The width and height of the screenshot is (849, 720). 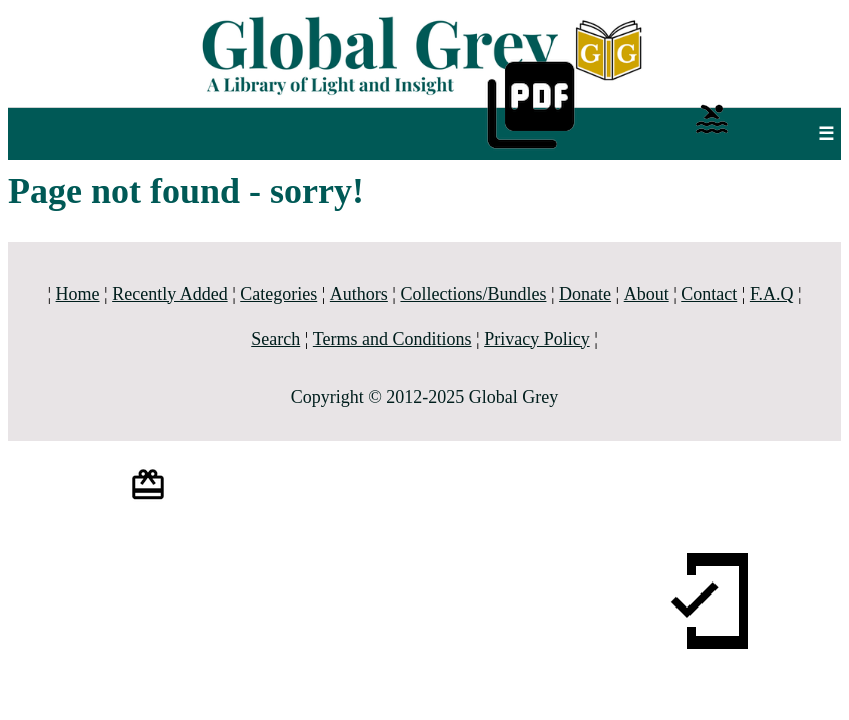 I want to click on redeem a gift card or voucher, so click(x=148, y=485).